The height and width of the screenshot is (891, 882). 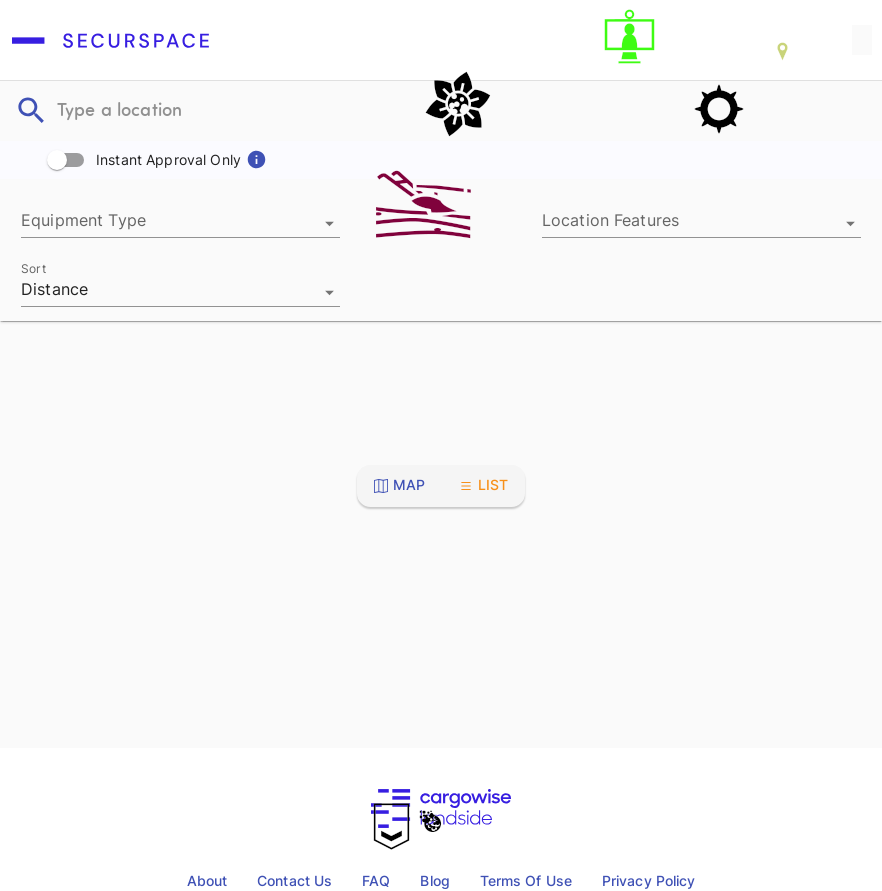 I want to click on decorative flower element for game UI, so click(x=458, y=104).